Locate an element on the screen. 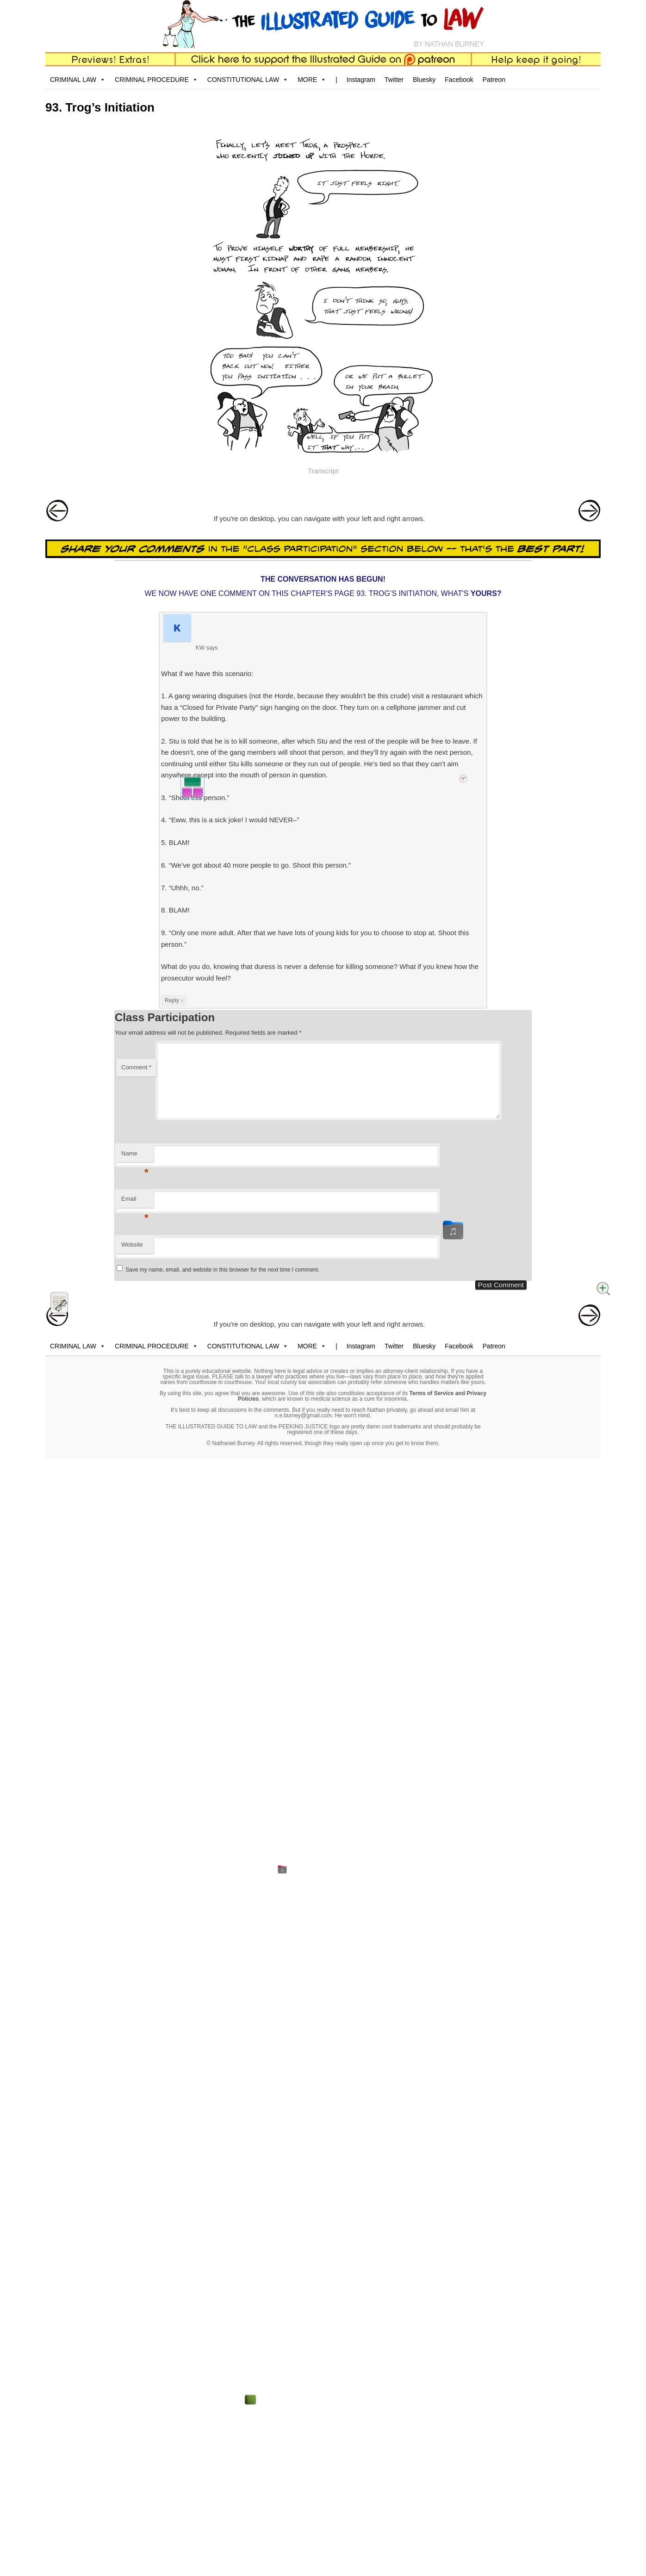 The width and height of the screenshot is (646, 2576). open the documents app is located at coordinates (59, 1303).